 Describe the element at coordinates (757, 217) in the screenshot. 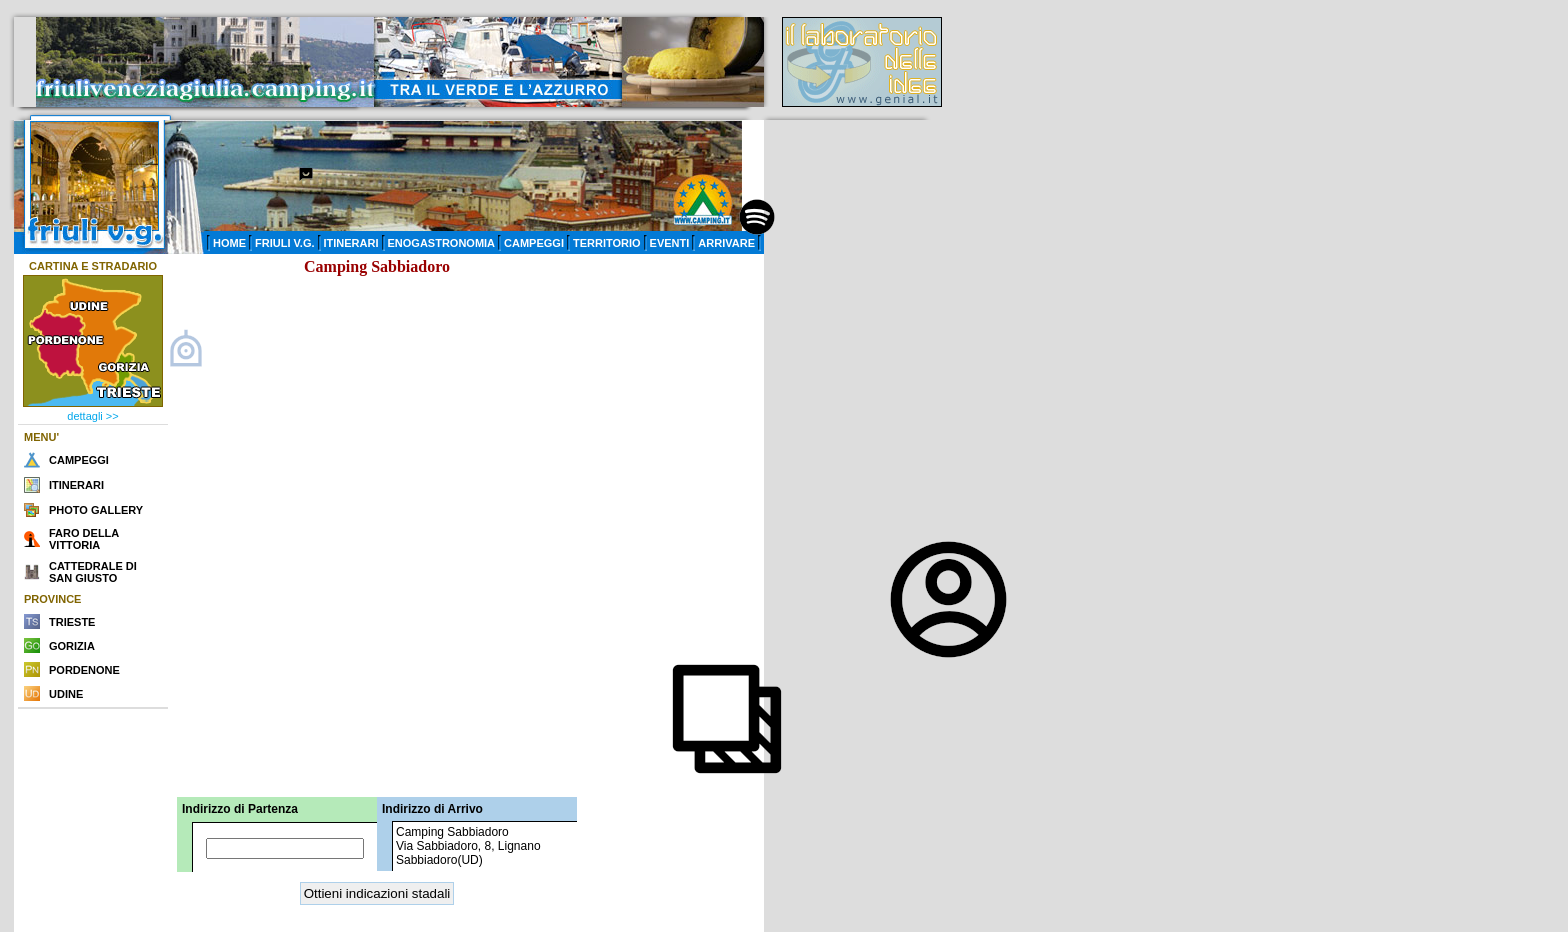

I see `open Spotify` at that location.